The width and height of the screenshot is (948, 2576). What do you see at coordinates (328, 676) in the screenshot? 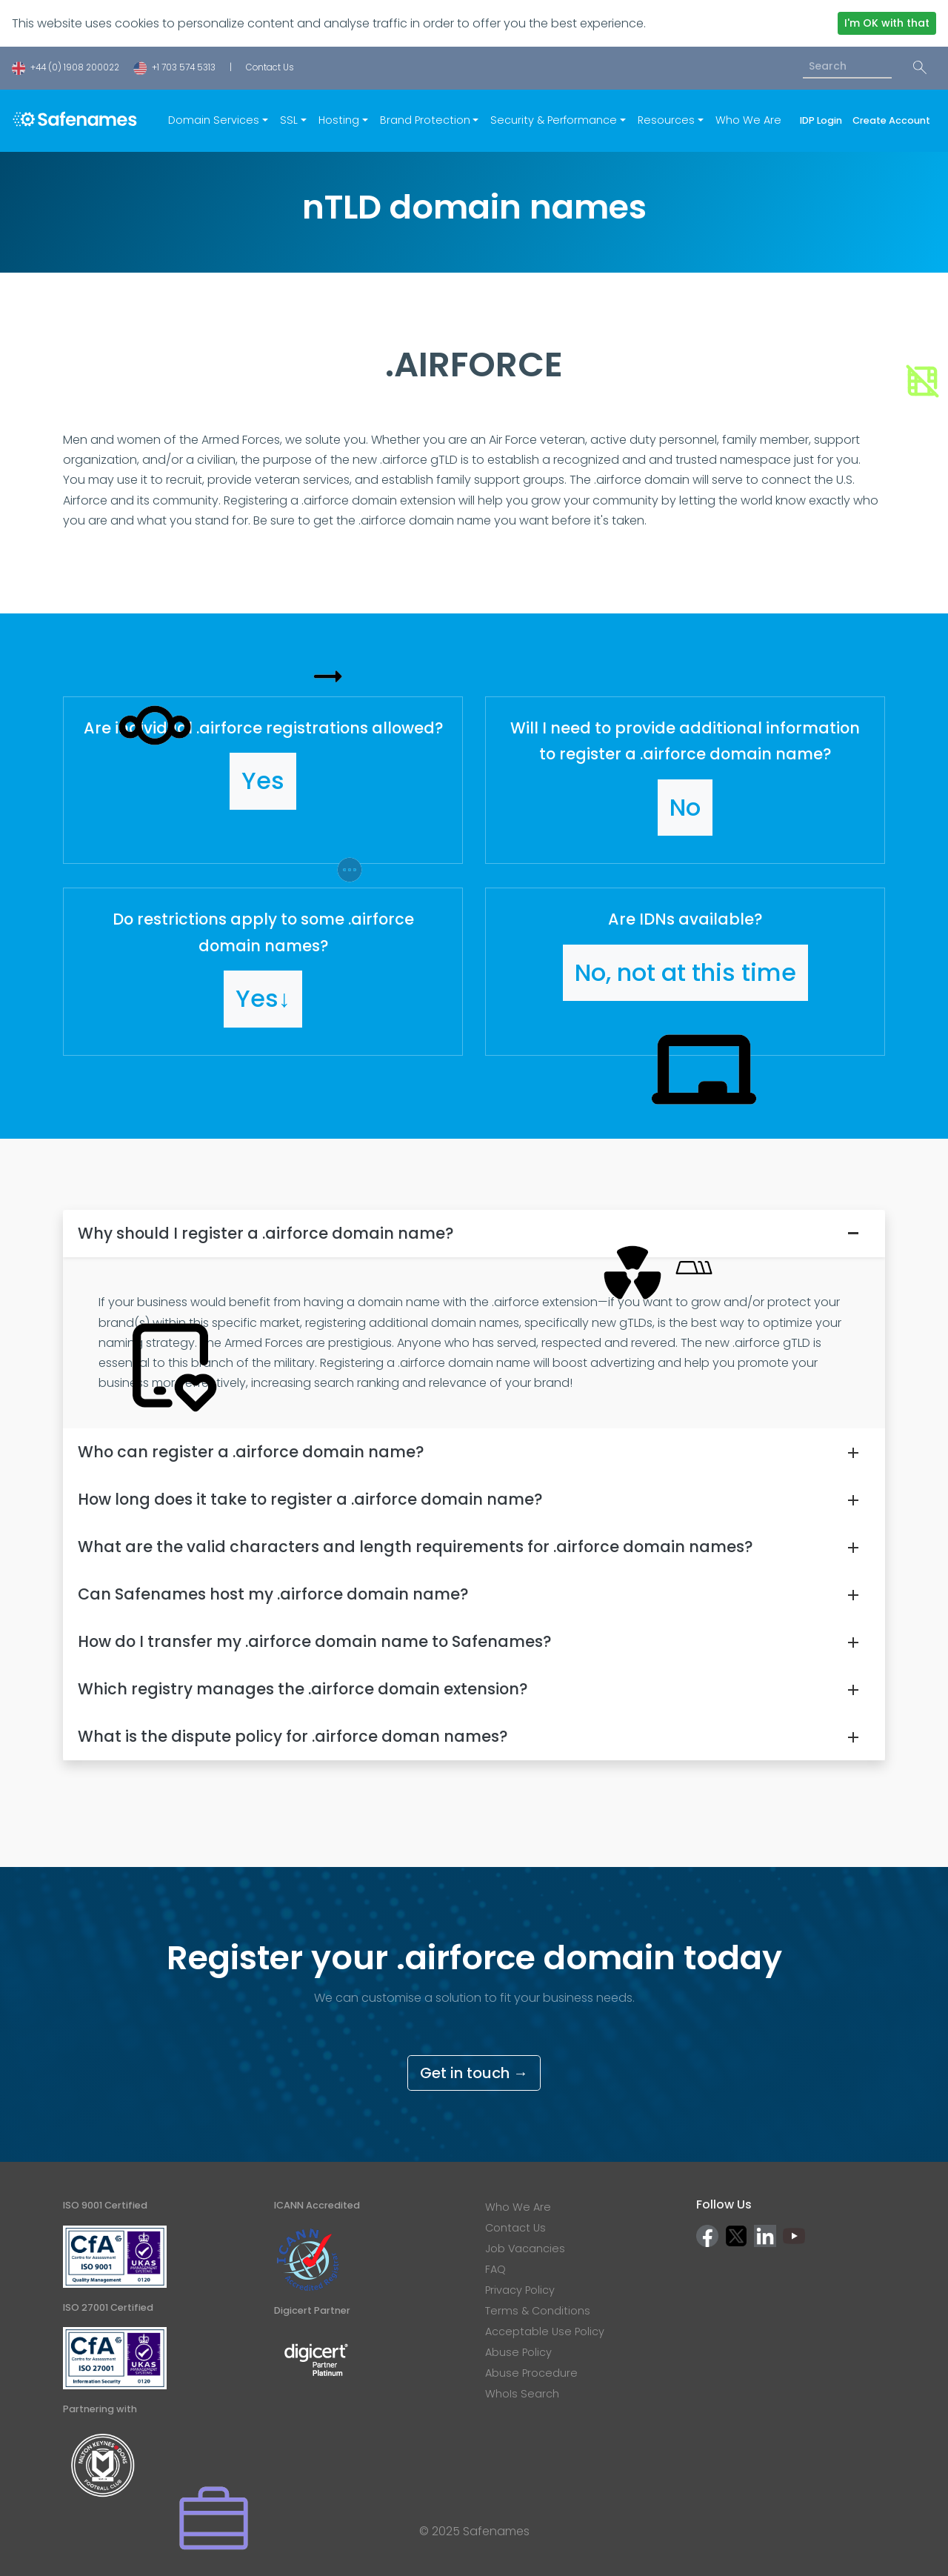
I see `navigate to the next item or screen` at bounding box center [328, 676].